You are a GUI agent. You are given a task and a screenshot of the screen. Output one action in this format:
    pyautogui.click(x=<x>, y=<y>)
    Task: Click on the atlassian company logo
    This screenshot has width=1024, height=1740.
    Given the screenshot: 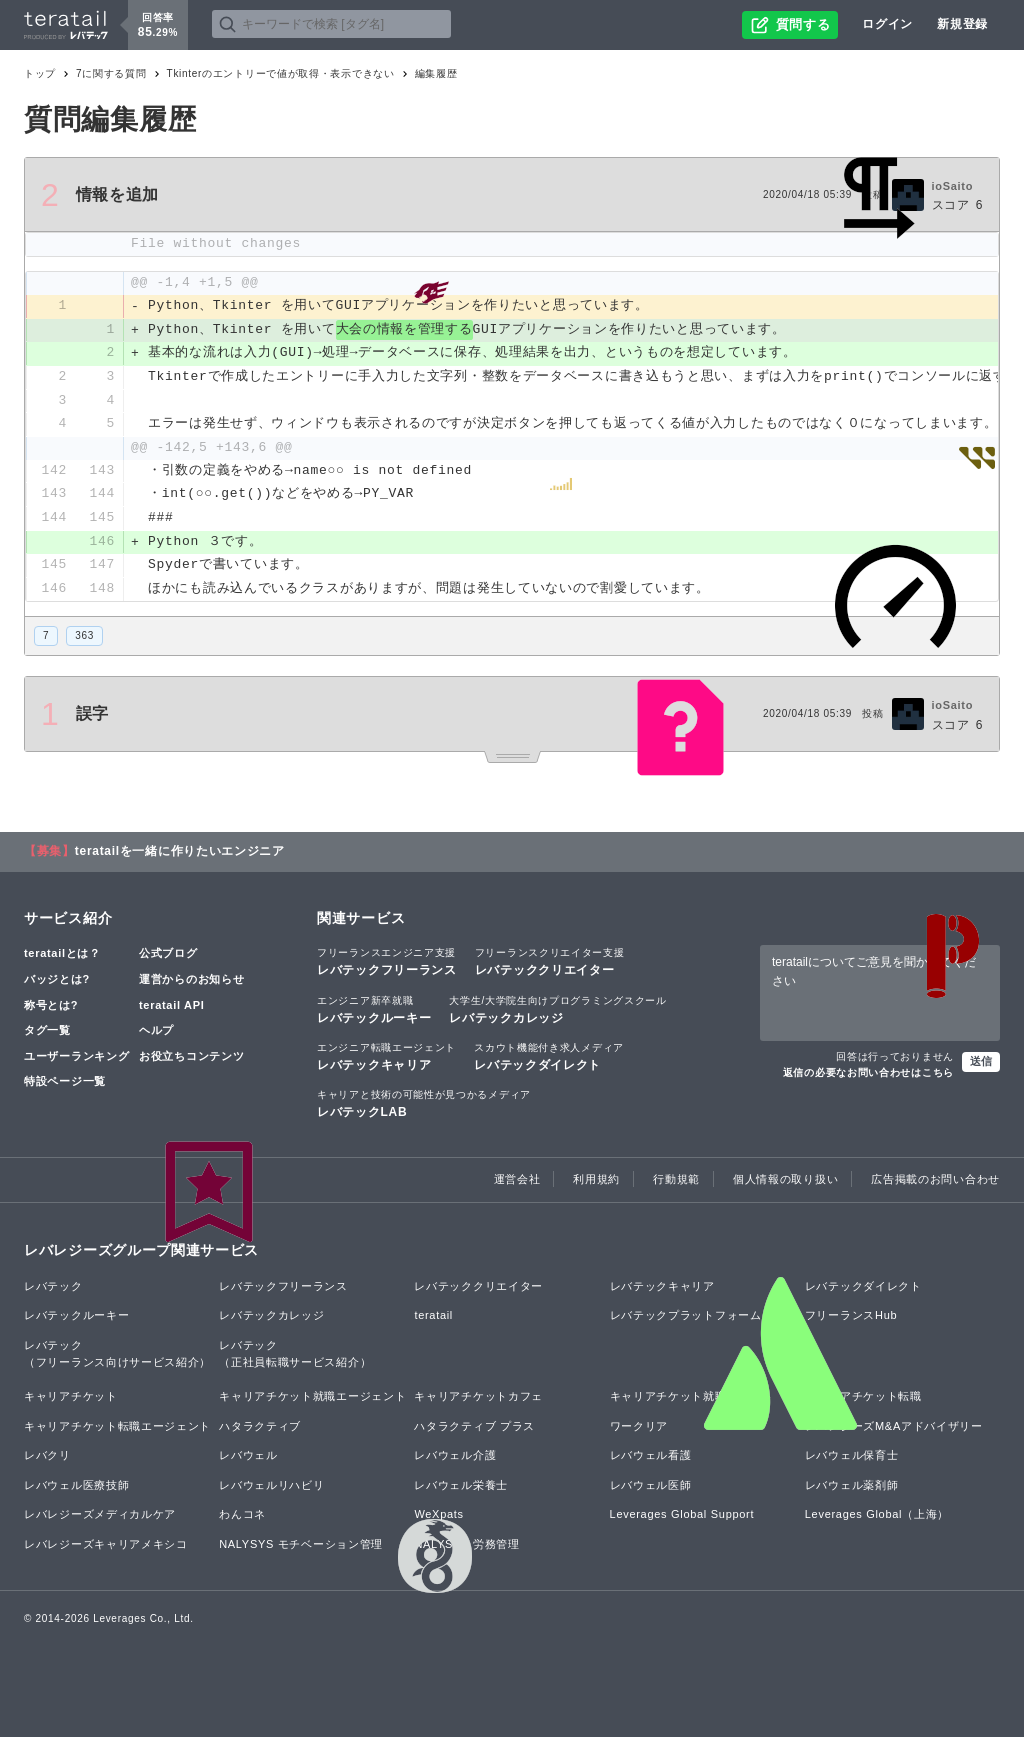 What is the action you would take?
    pyautogui.click(x=780, y=1353)
    